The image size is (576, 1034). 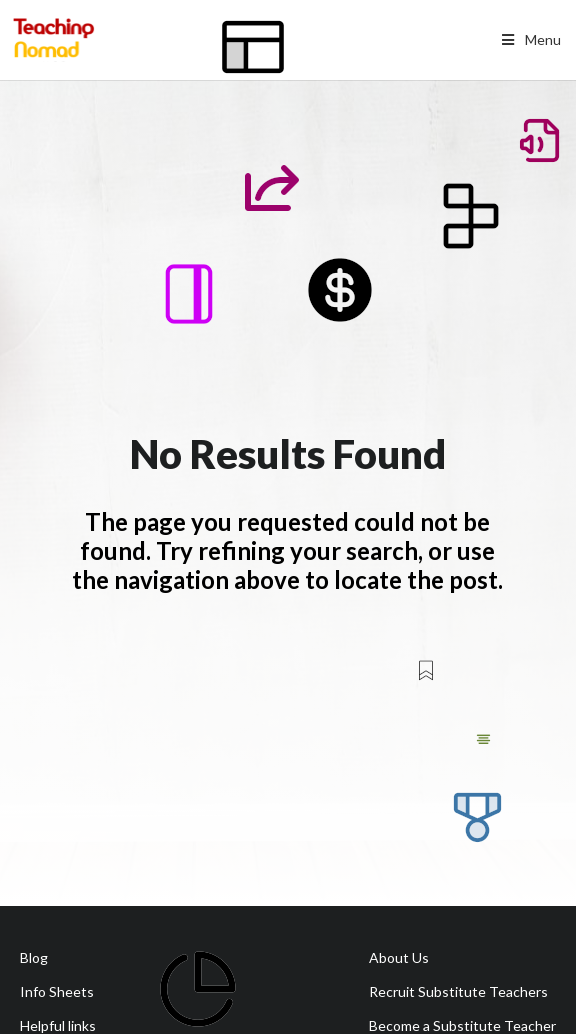 I want to click on switch to layout view, so click(x=253, y=47).